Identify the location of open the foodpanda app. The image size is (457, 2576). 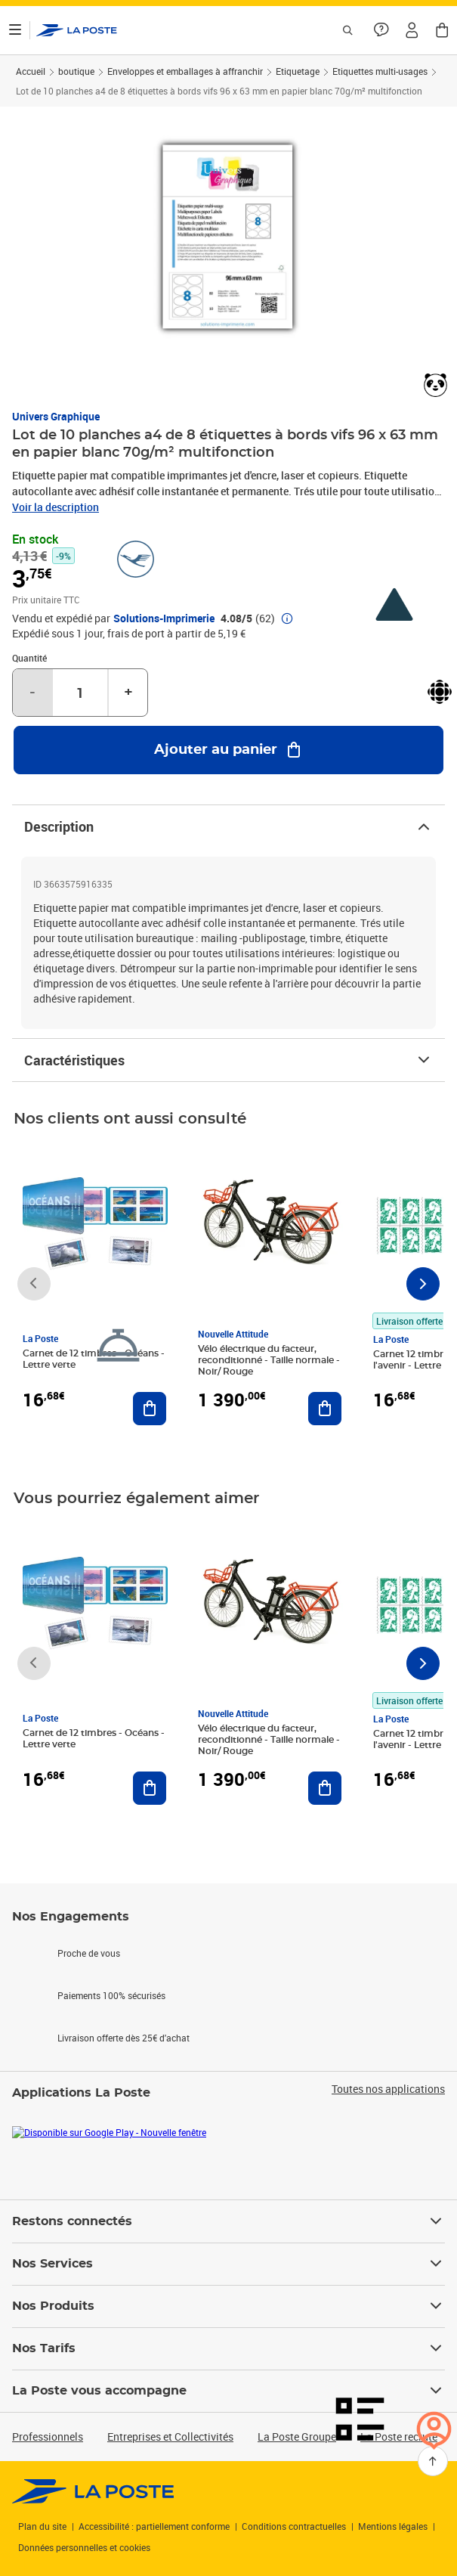
(435, 385).